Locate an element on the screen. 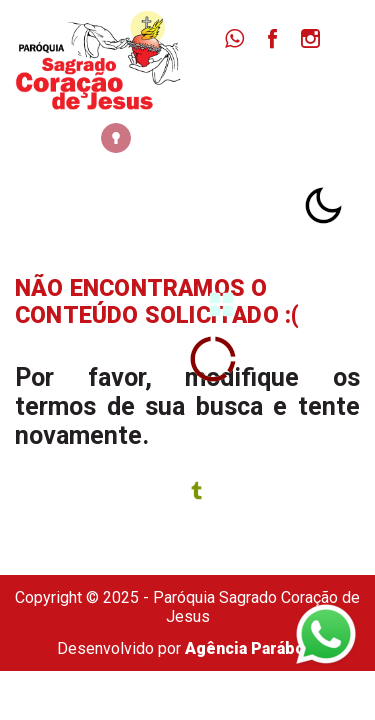 The width and height of the screenshot is (375, 720). lock or secure a room is located at coordinates (116, 138).